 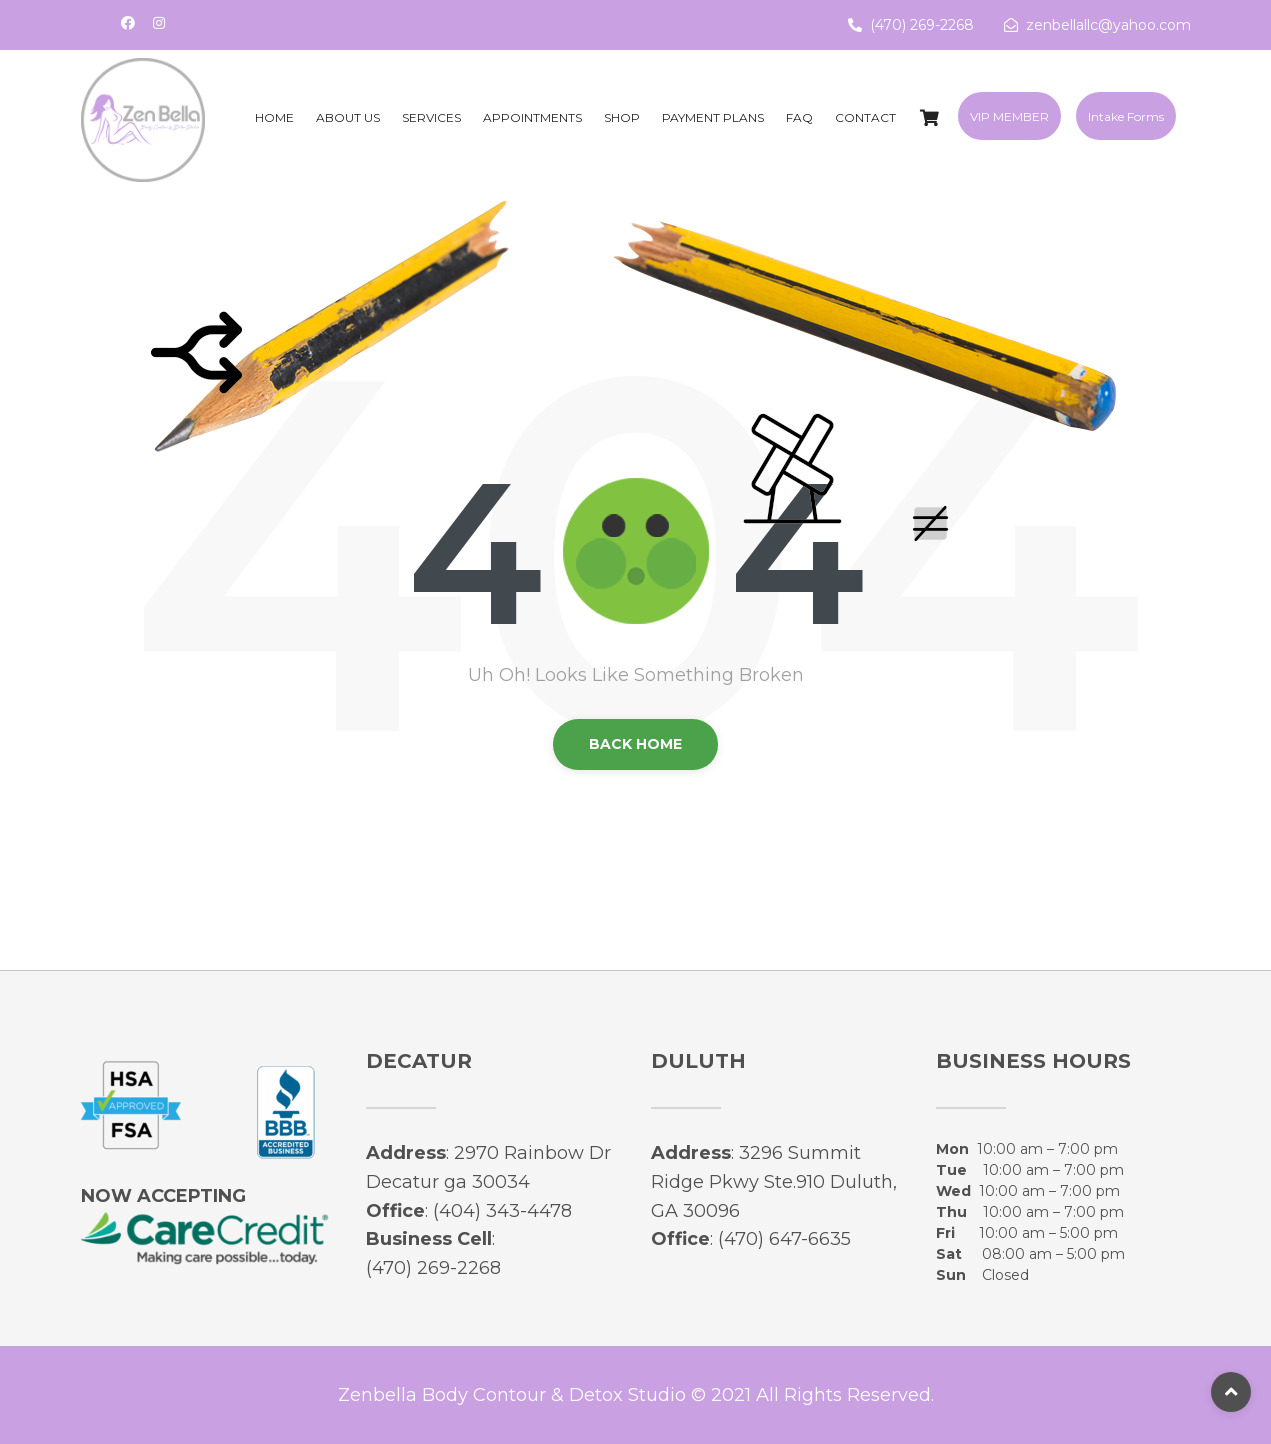 What do you see at coordinates (792, 470) in the screenshot?
I see `access wind energy or renewable power settings` at bounding box center [792, 470].